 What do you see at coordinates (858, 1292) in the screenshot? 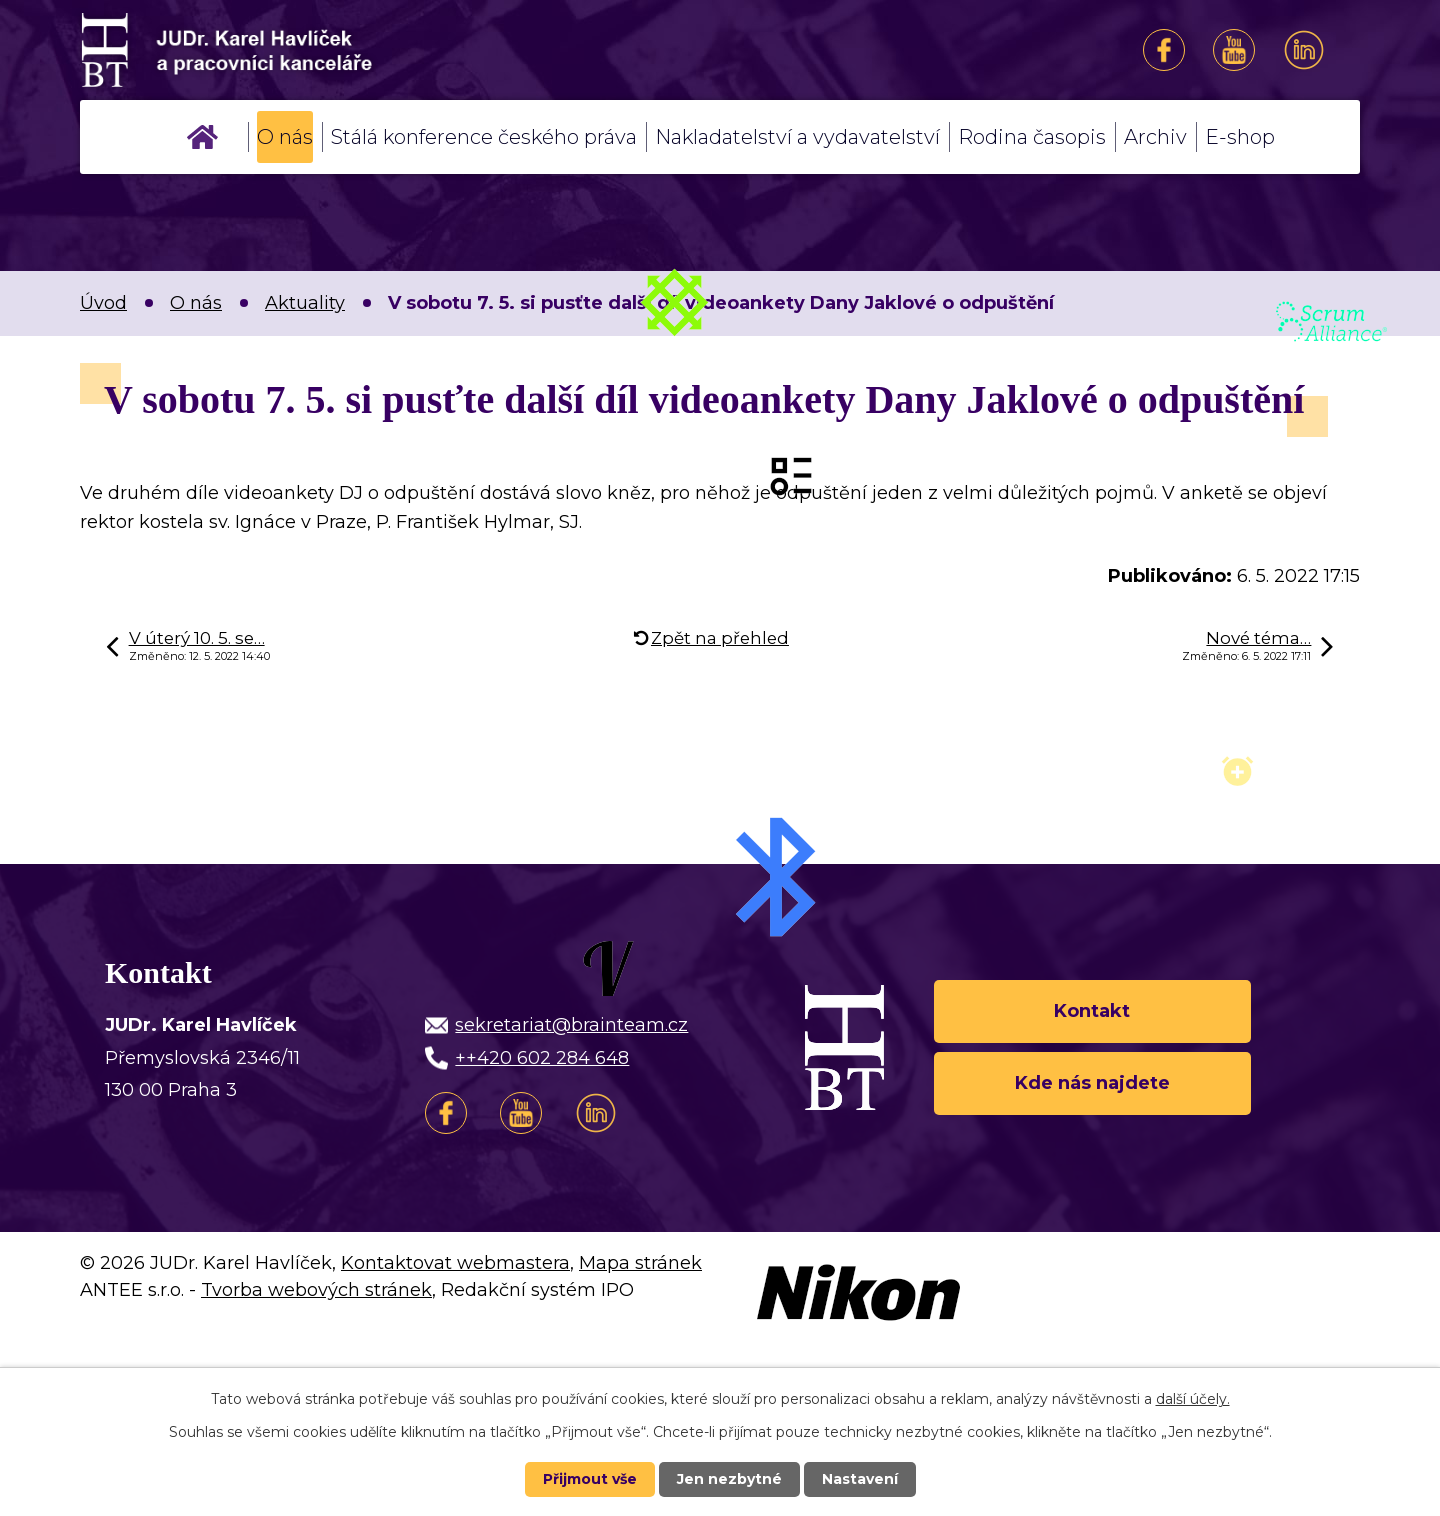
I see `Nikon brand logo` at bounding box center [858, 1292].